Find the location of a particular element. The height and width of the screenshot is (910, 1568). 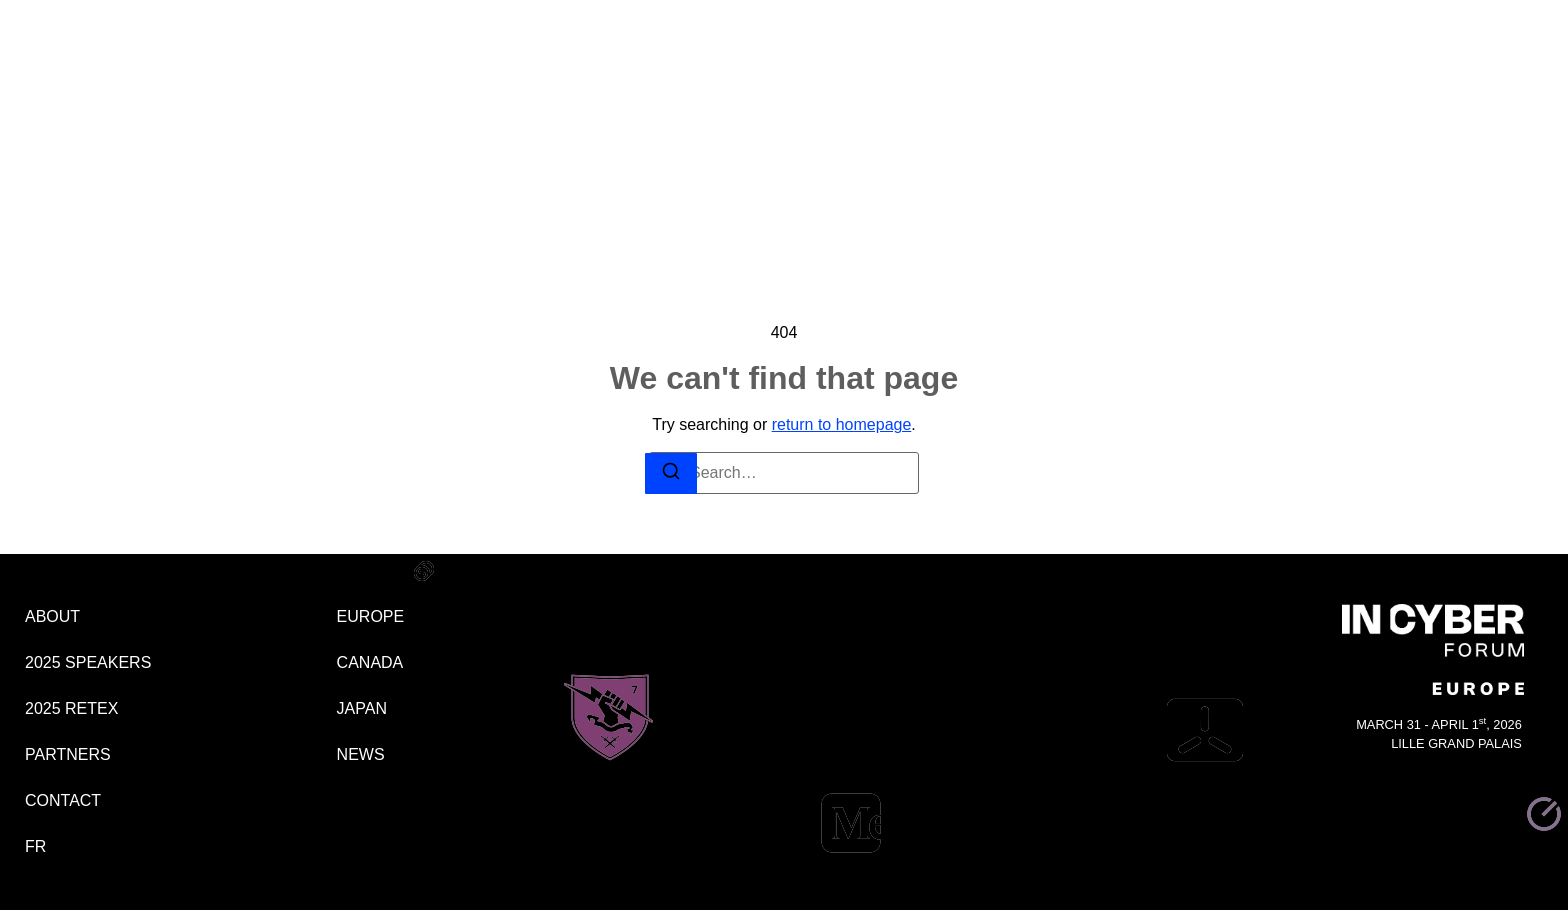

k3s lightweight kubernetes distribution logo is located at coordinates (1205, 730).